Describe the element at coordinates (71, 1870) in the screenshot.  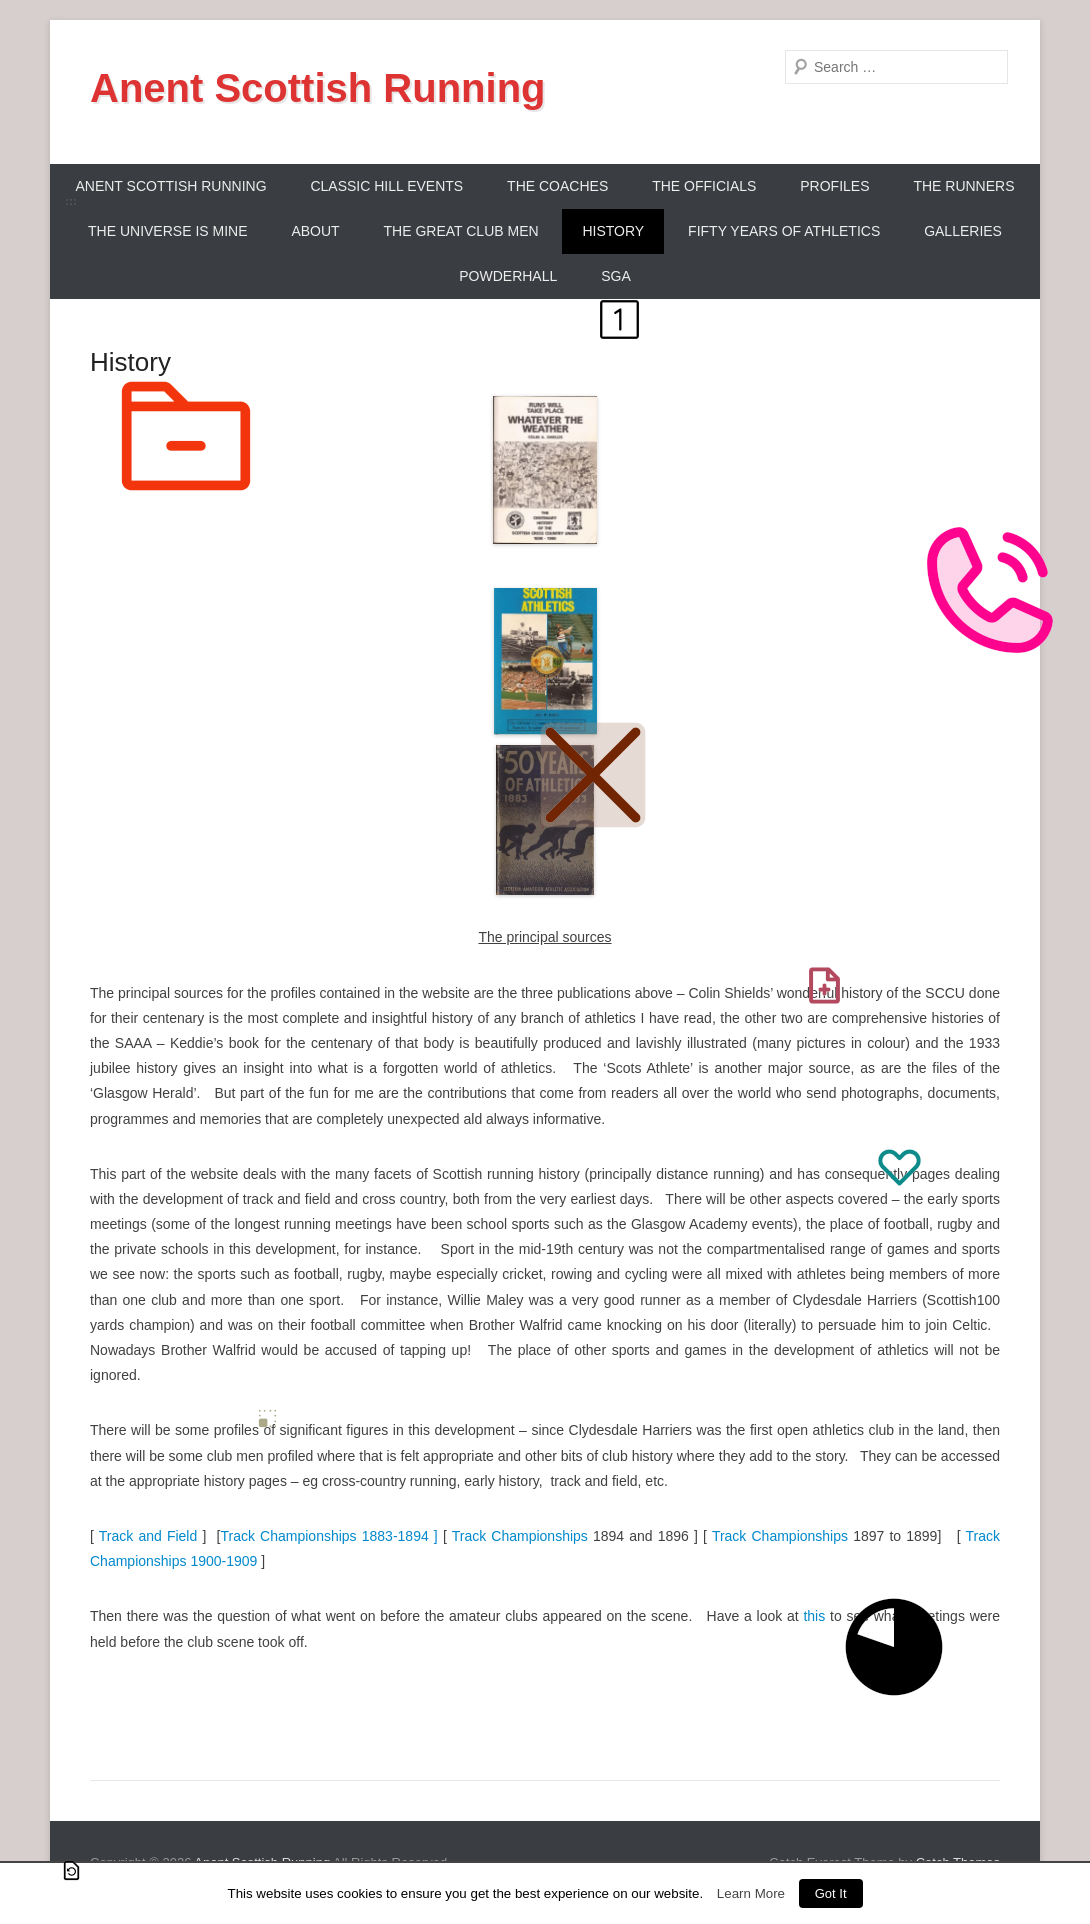
I see `restore a previous version of a document` at that location.